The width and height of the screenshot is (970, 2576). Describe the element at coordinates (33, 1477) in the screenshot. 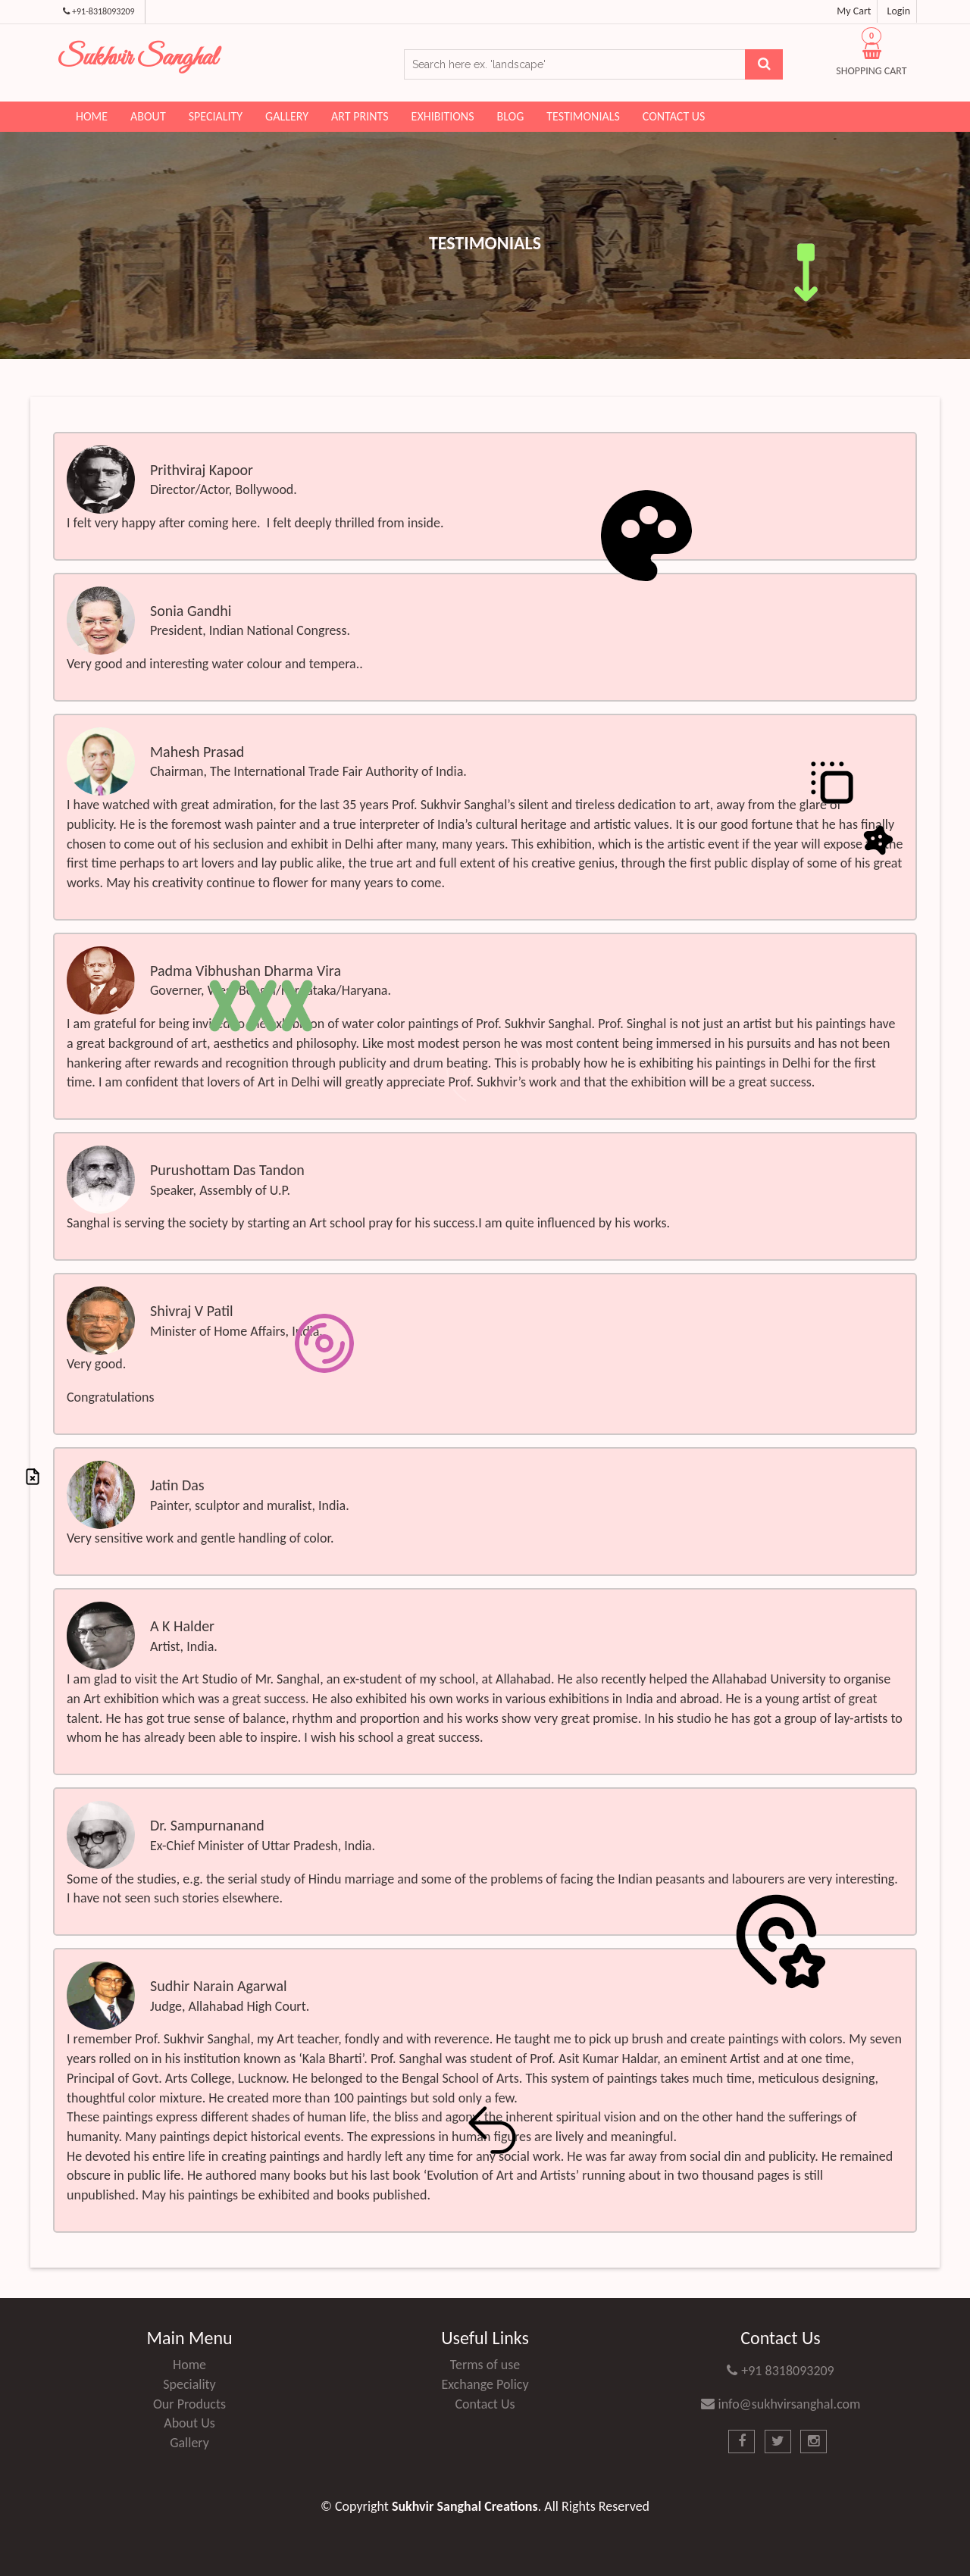

I see `delete or remove a file` at that location.